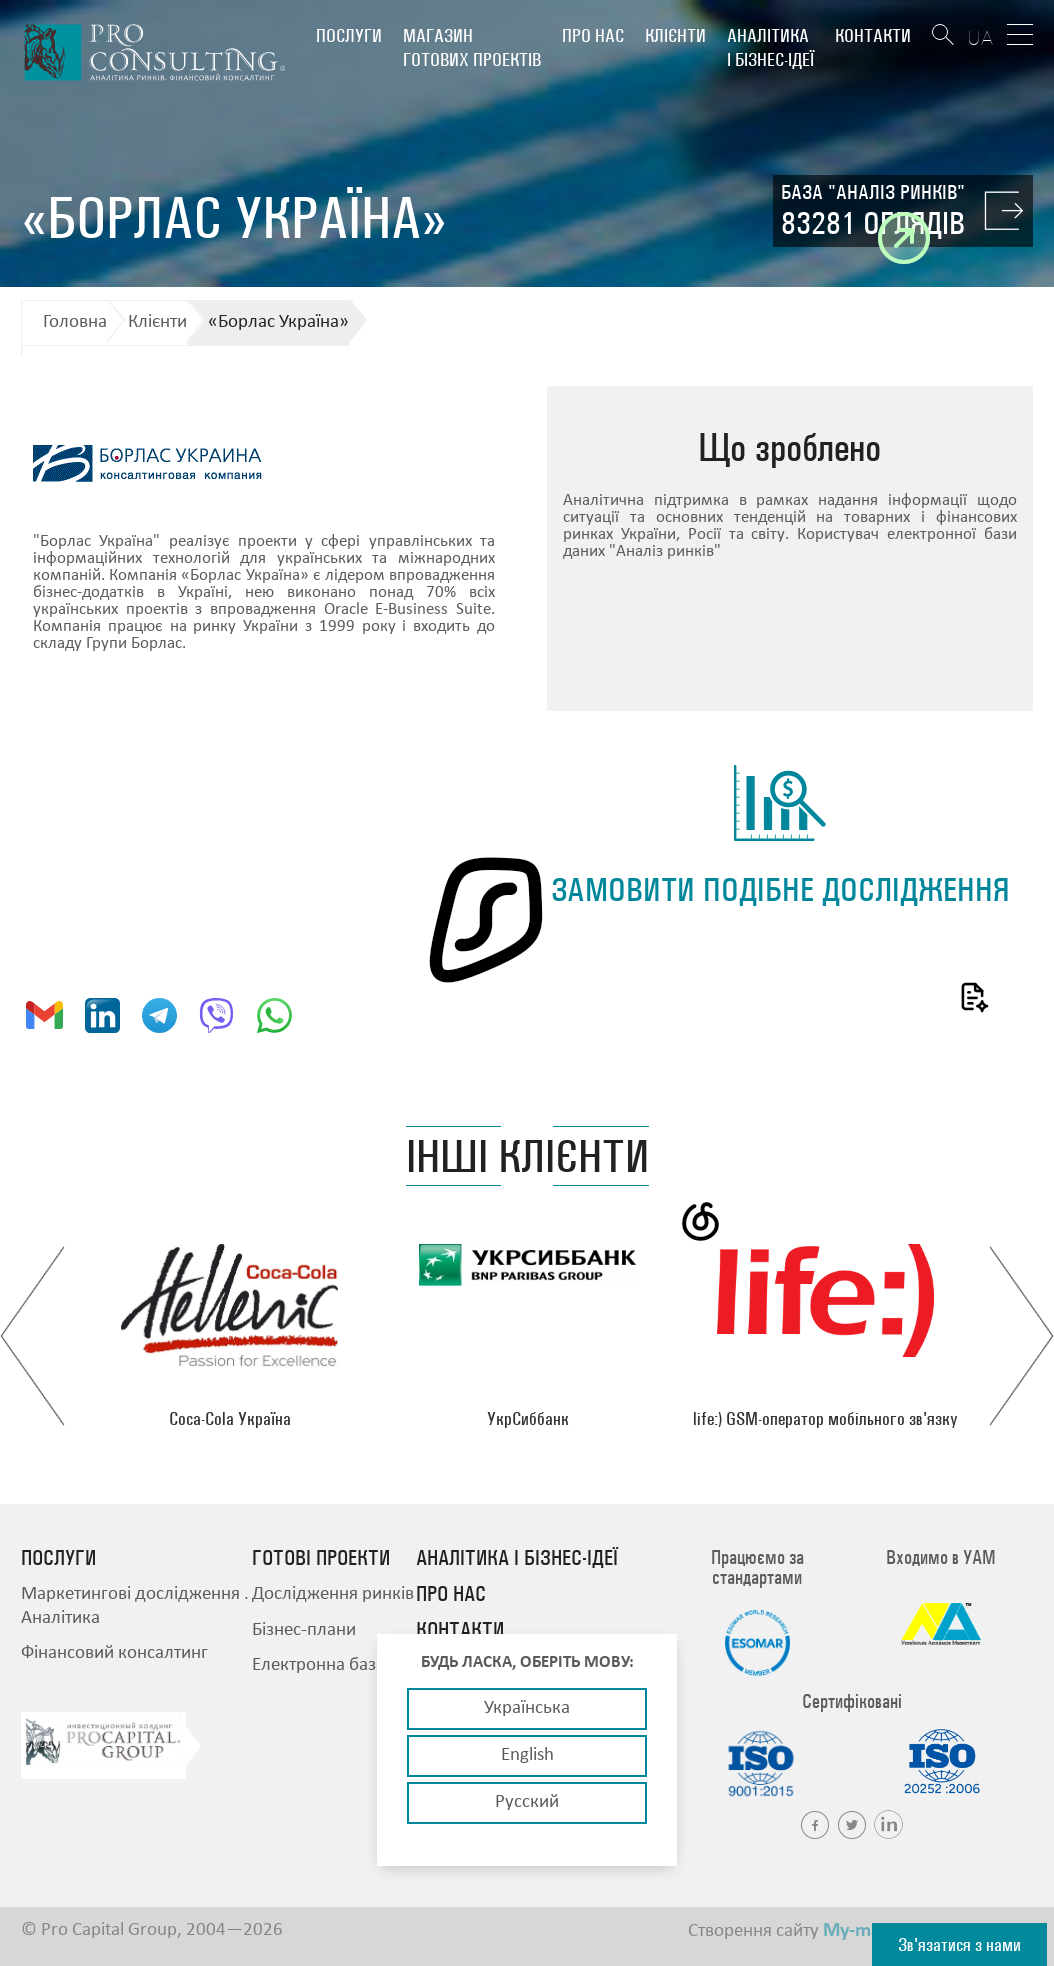  I want to click on open NetEase Music app, so click(700, 1222).